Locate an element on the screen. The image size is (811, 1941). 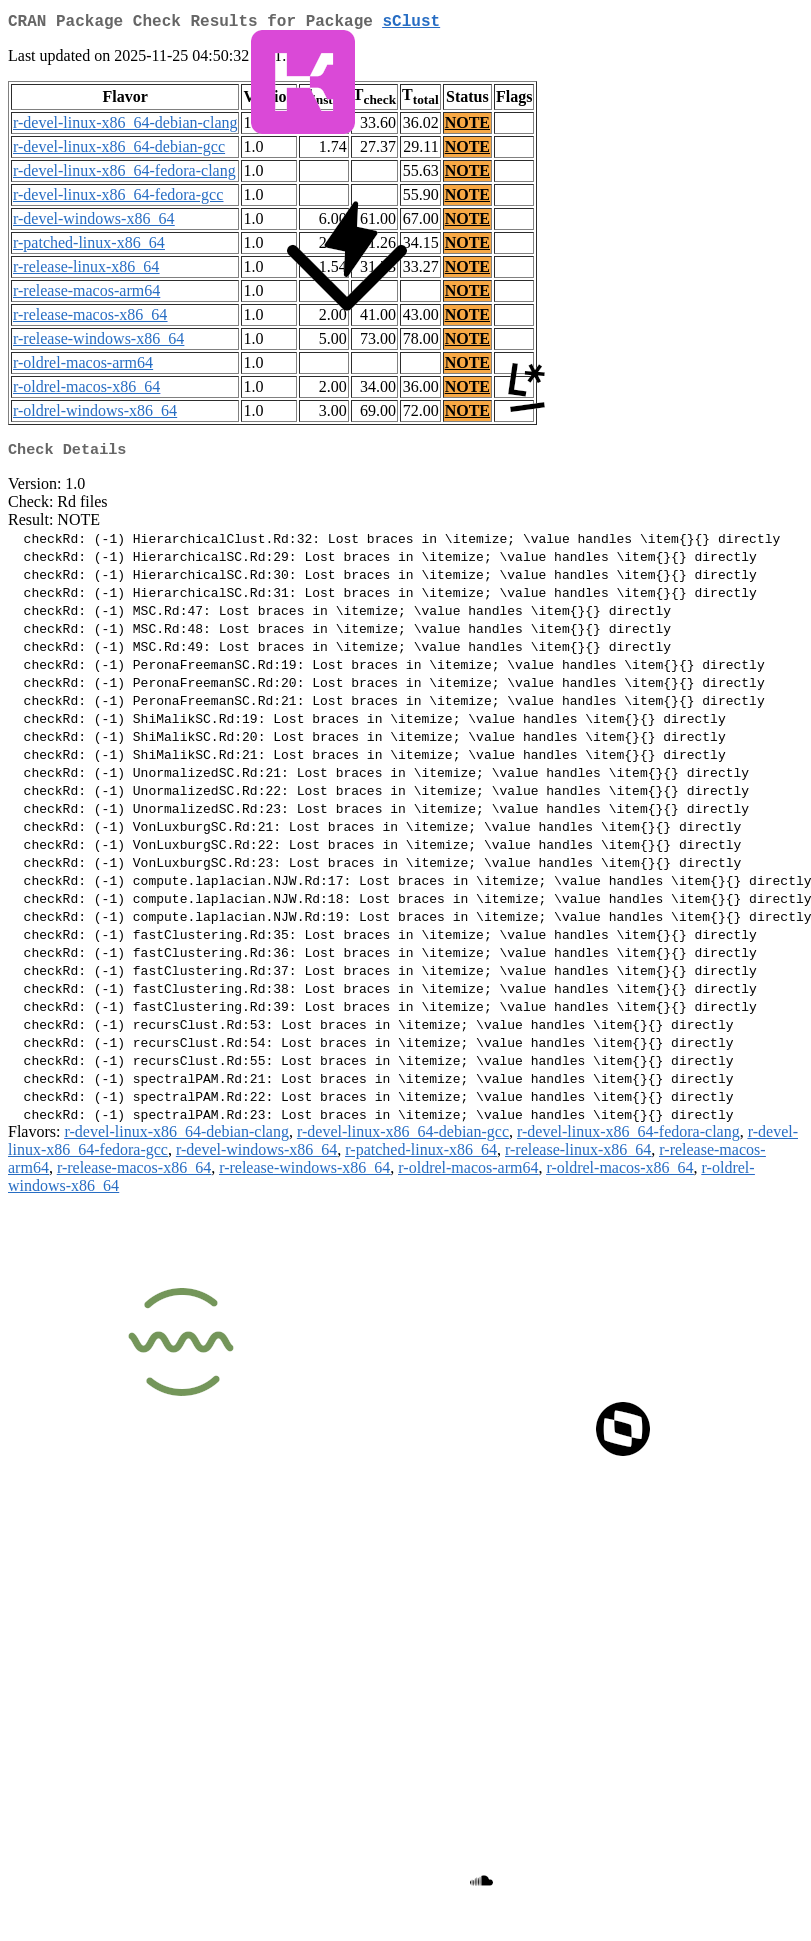
totvs company logo is located at coordinates (623, 1429).